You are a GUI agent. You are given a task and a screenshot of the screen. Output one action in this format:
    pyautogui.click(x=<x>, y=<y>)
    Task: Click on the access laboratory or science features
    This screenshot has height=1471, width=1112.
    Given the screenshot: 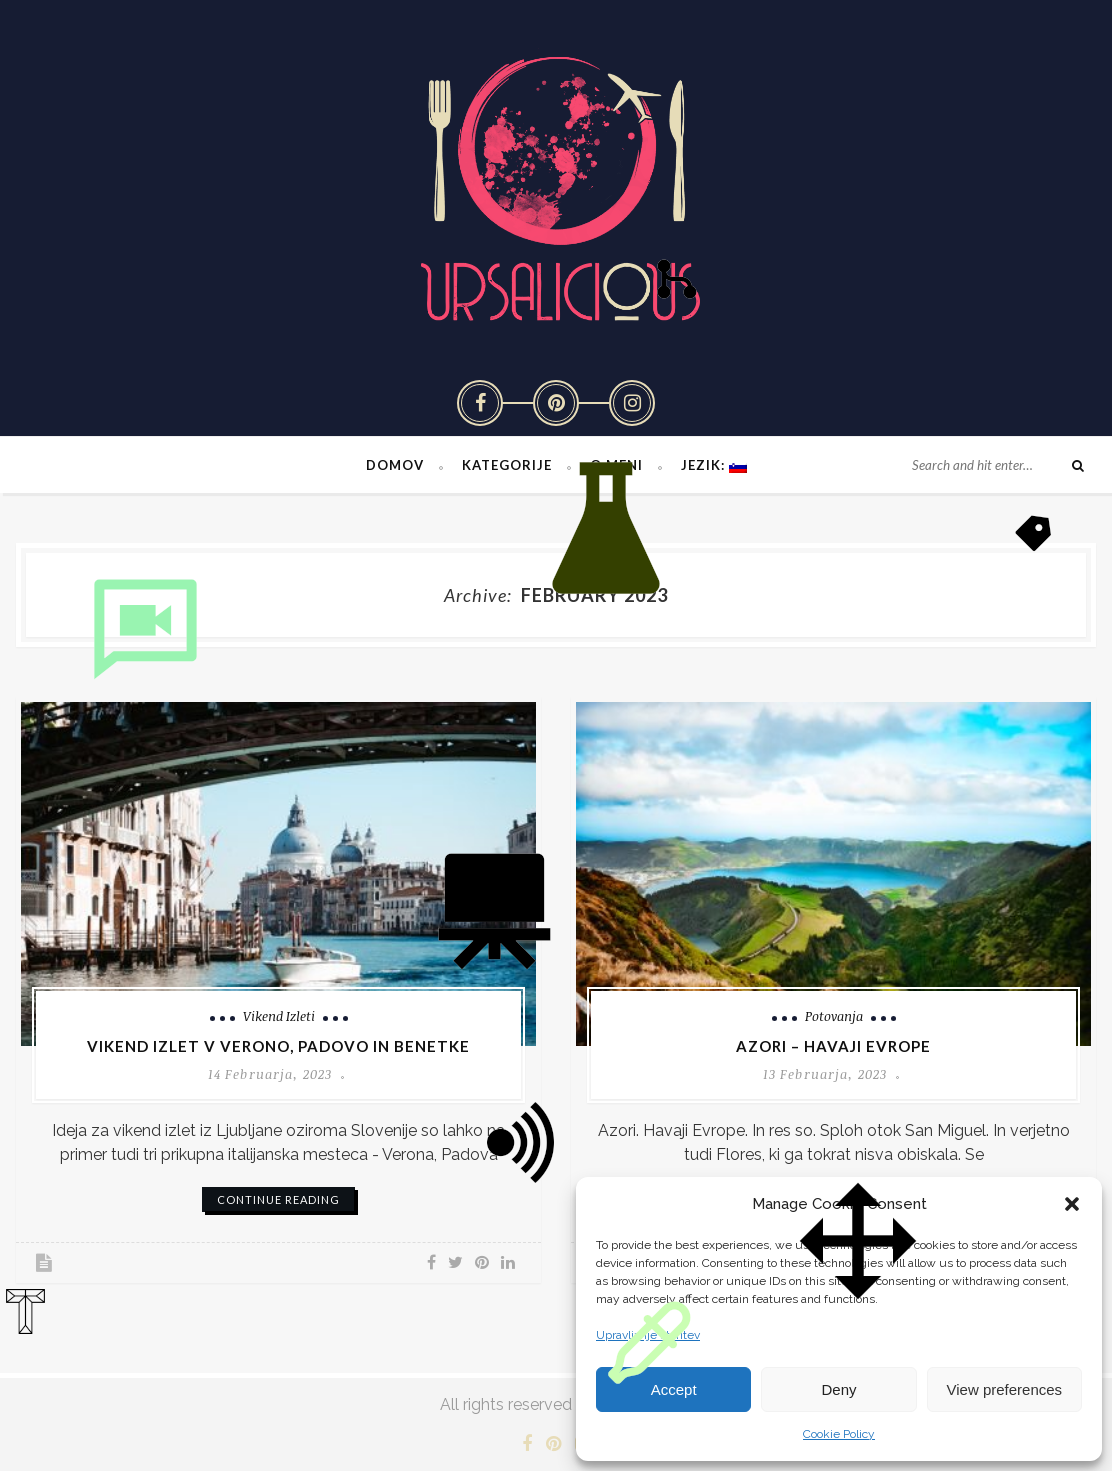 What is the action you would take?
    pyautogui.click(x=606, y=528)
    